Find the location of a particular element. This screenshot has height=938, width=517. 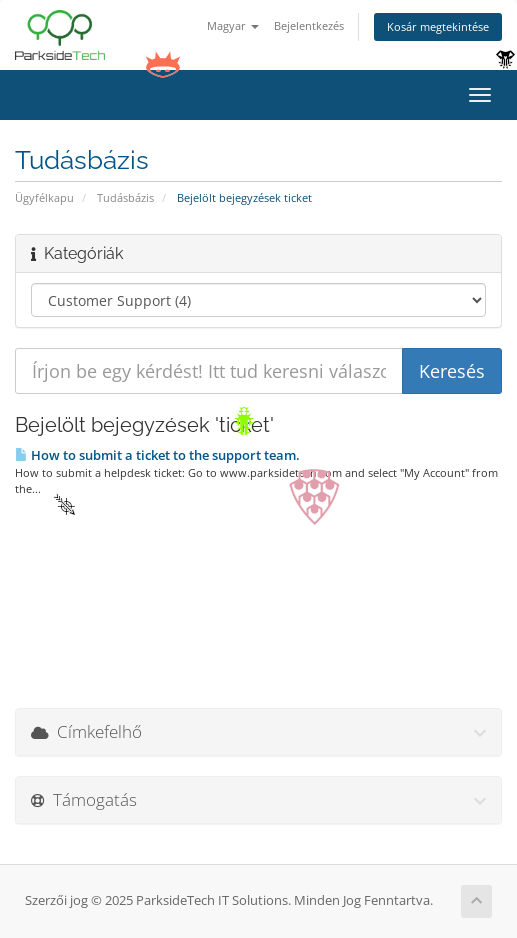

activate energy shield or defensive ability is located at coordinates (314, 497).